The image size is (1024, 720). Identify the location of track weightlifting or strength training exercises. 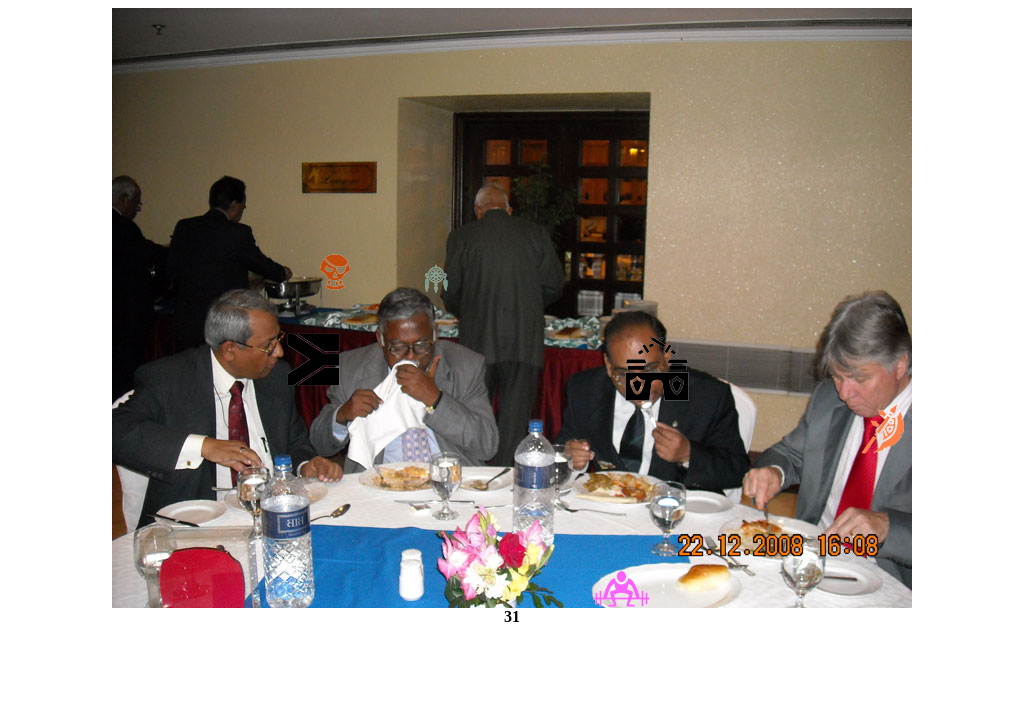
(621, 578).